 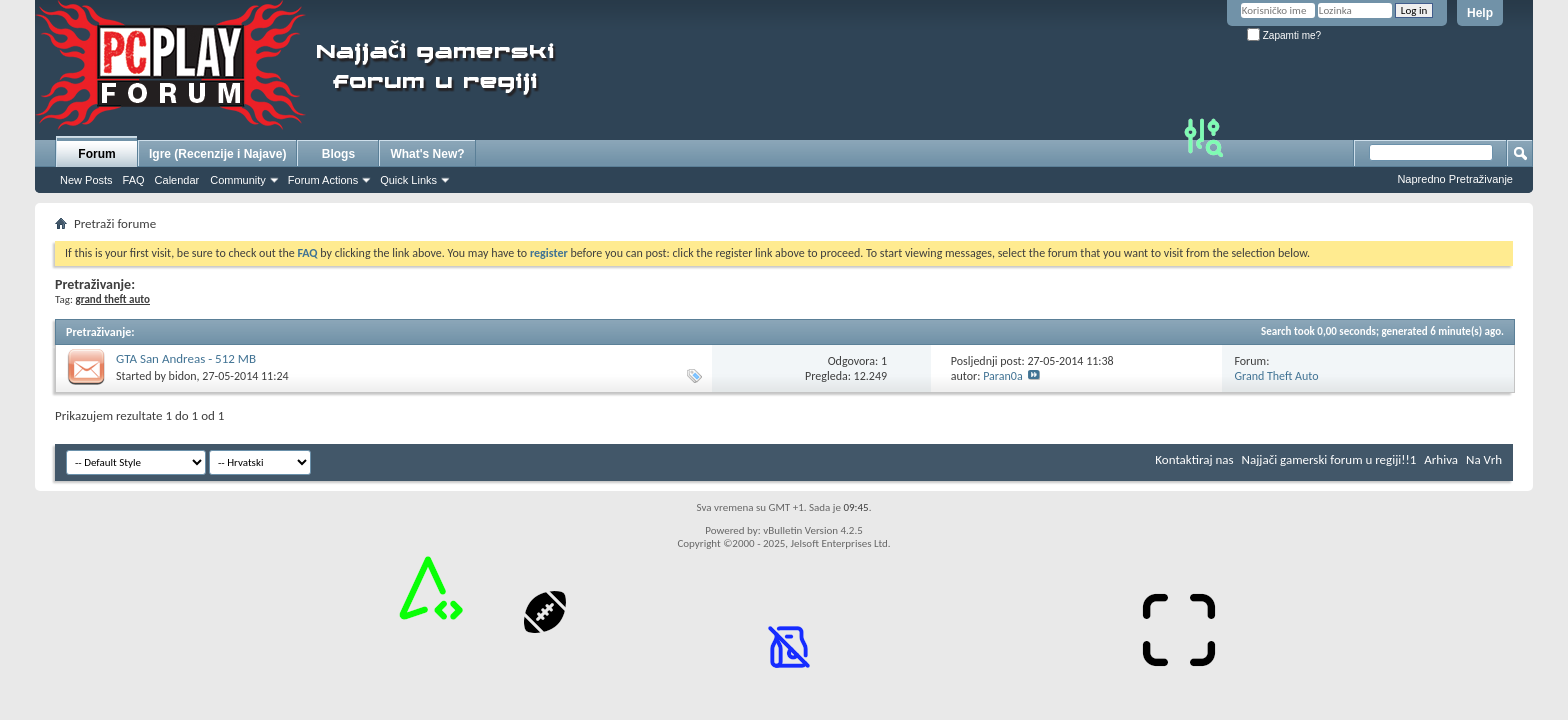 What do you see at coordinates (545, 612) in the screenshot?
I see `view sports scores or updates` at bounding box center [545, 612].